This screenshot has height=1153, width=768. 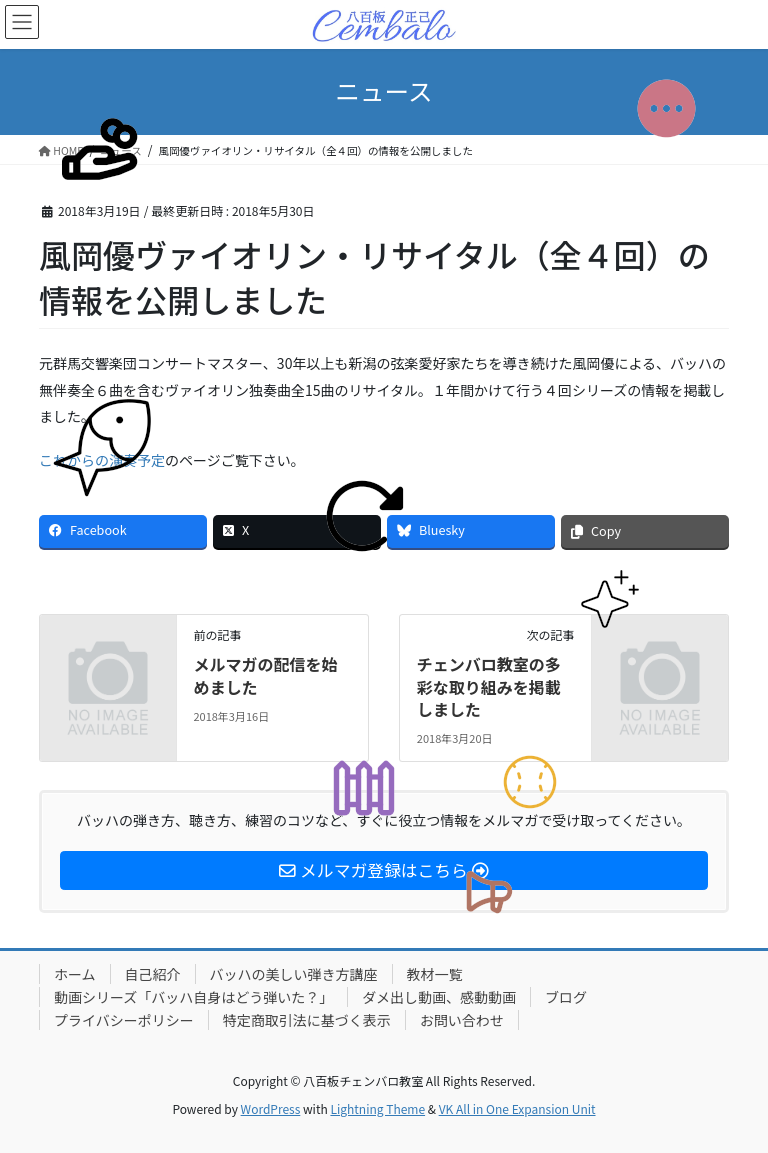 What do you see at coordinates (362, 516) in the screenshot?
I see `refresh or reload the current page` at bounding box center [362, 516].